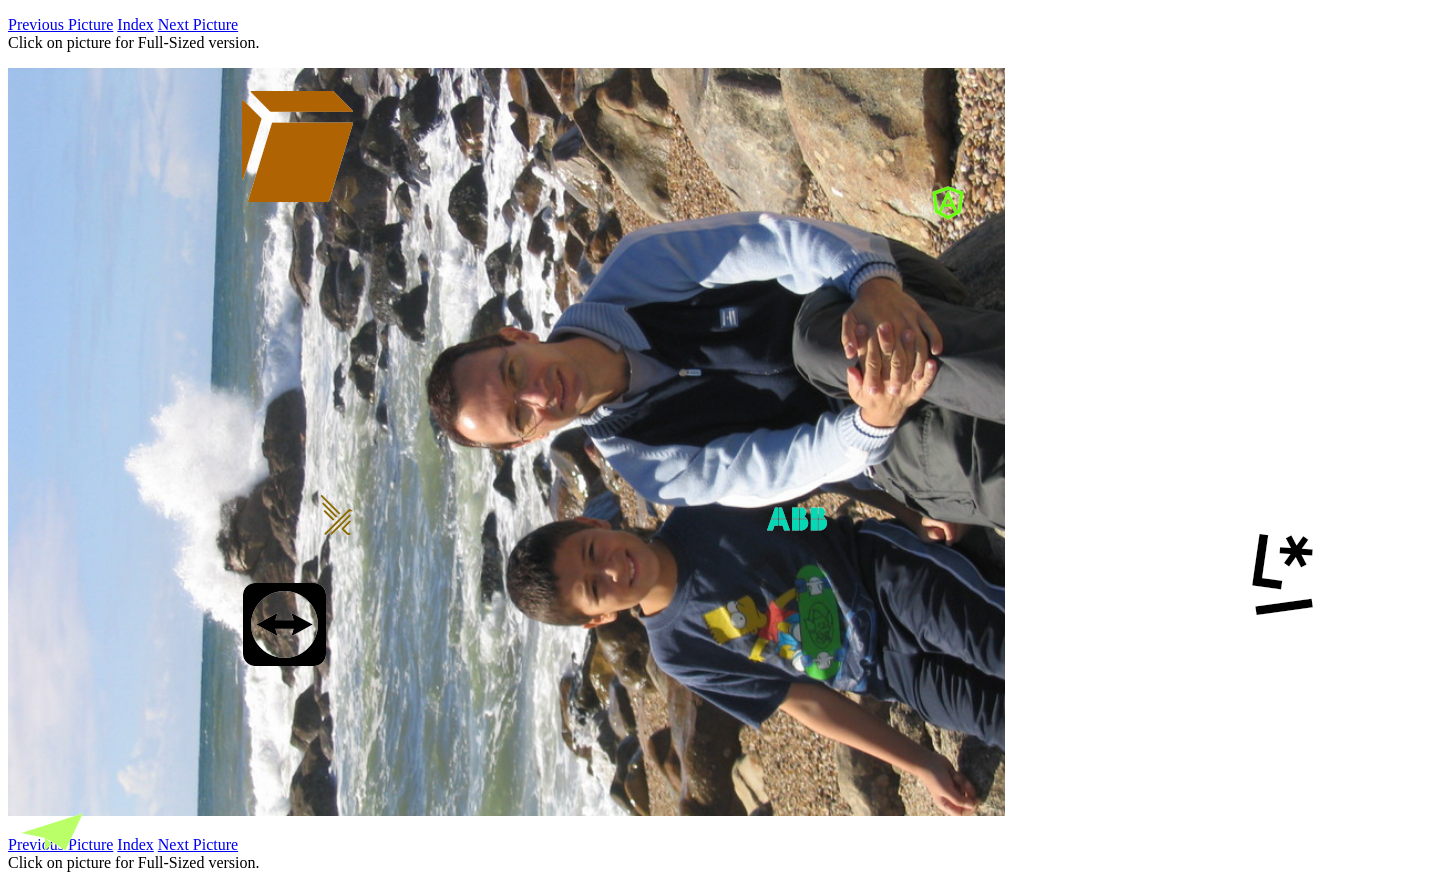  Describe the element at coordinates (948, 203) in the screenshot. I see `angularjs framework logo` at that location.